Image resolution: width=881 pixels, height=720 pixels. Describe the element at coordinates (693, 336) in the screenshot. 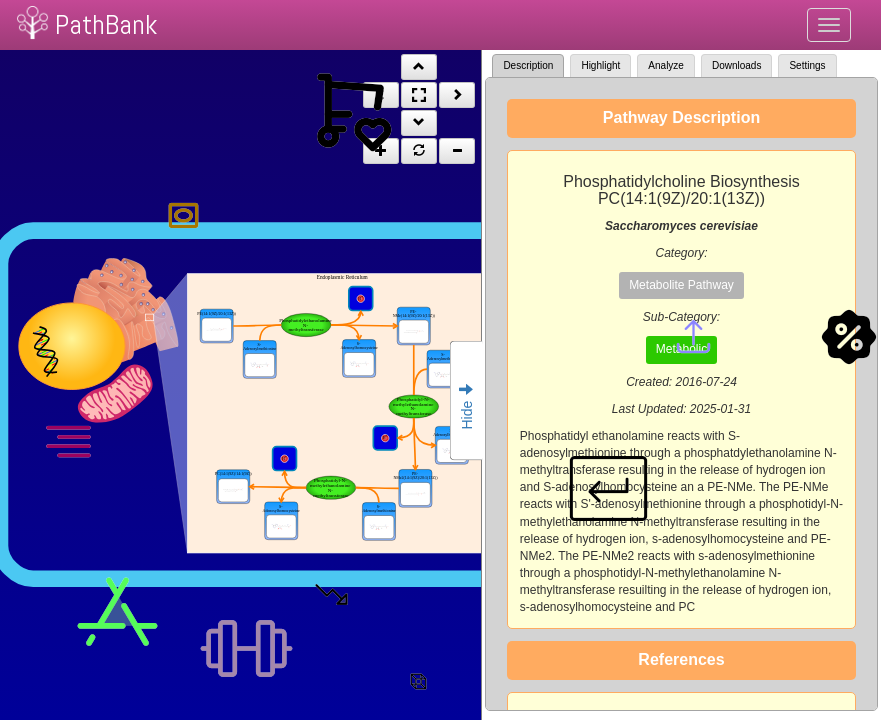

I see `upload a file or document` at that location.